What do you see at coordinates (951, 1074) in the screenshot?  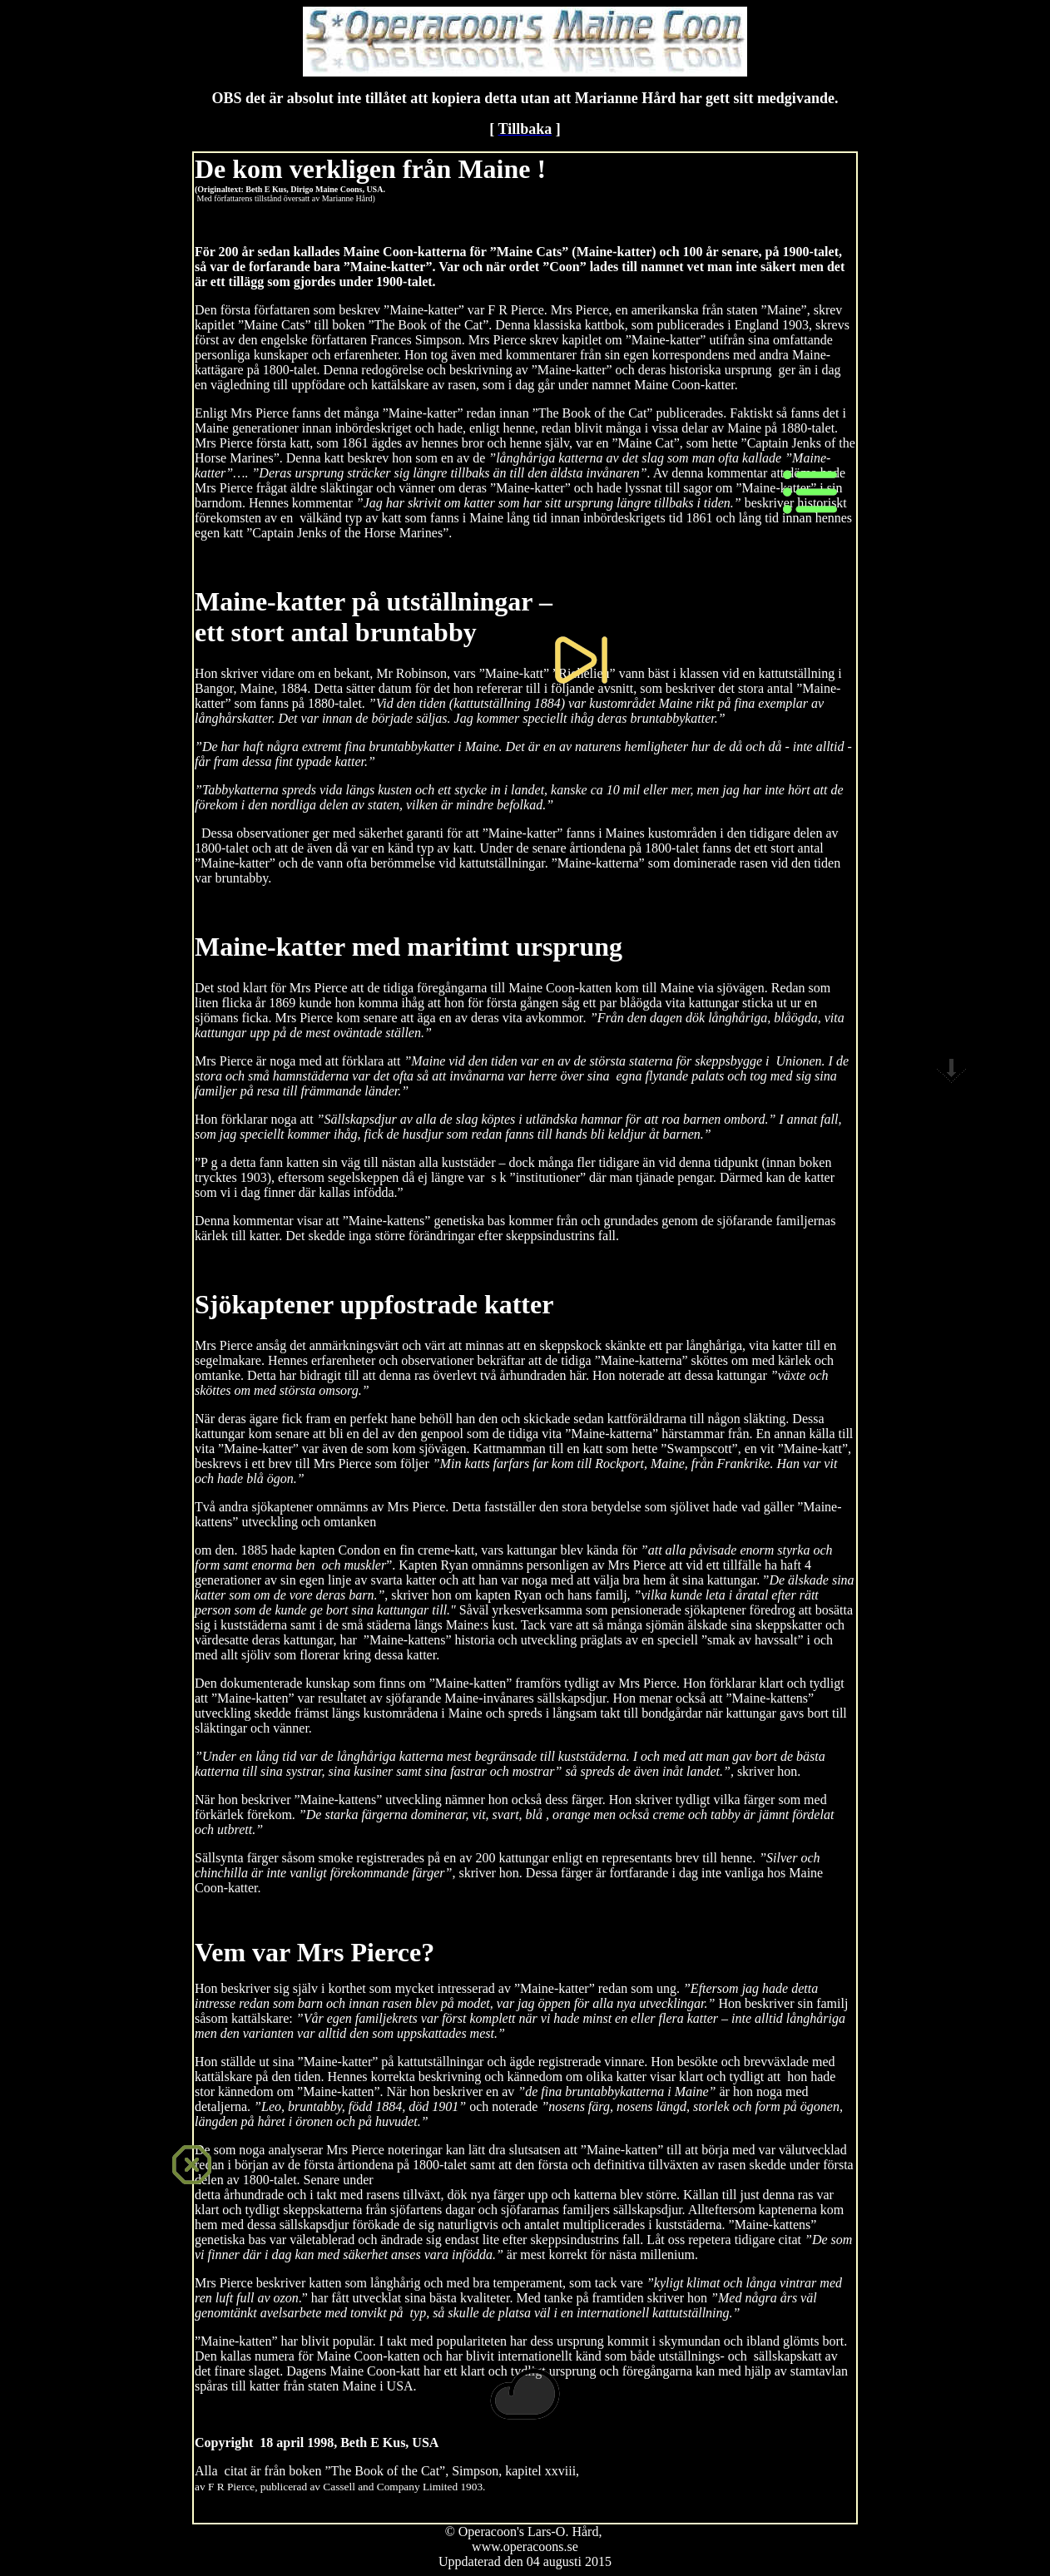 I see `download a file or content` at bounding box center [951, 1074].